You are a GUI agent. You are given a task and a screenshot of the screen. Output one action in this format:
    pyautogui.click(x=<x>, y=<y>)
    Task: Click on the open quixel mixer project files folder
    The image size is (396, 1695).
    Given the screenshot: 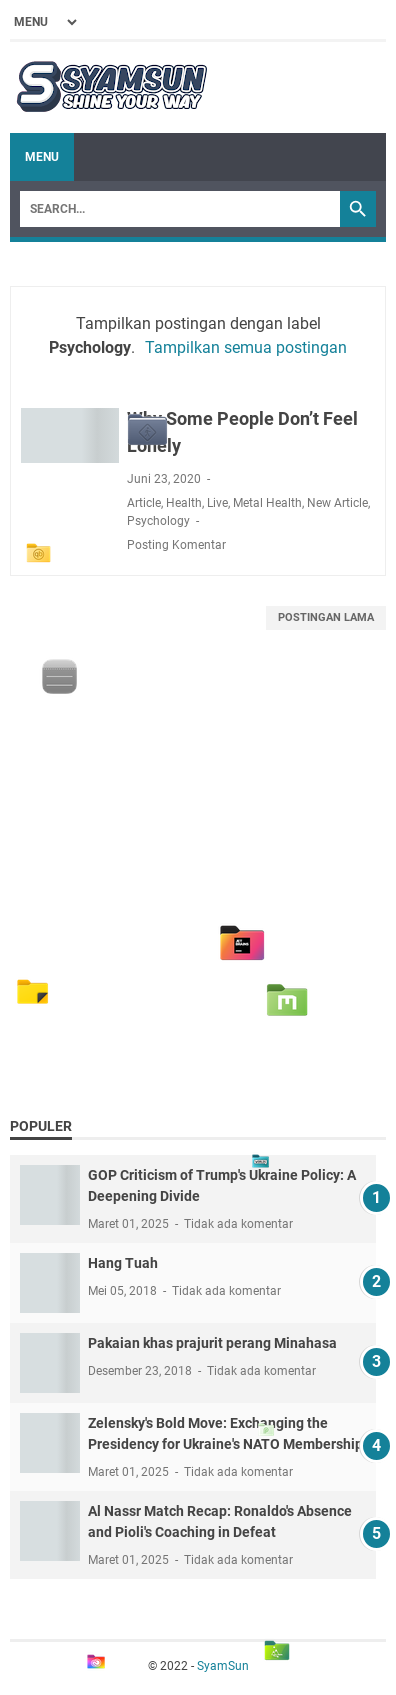 What is the action you would take?
    pyautogui.click(x=287, y=1001)
    